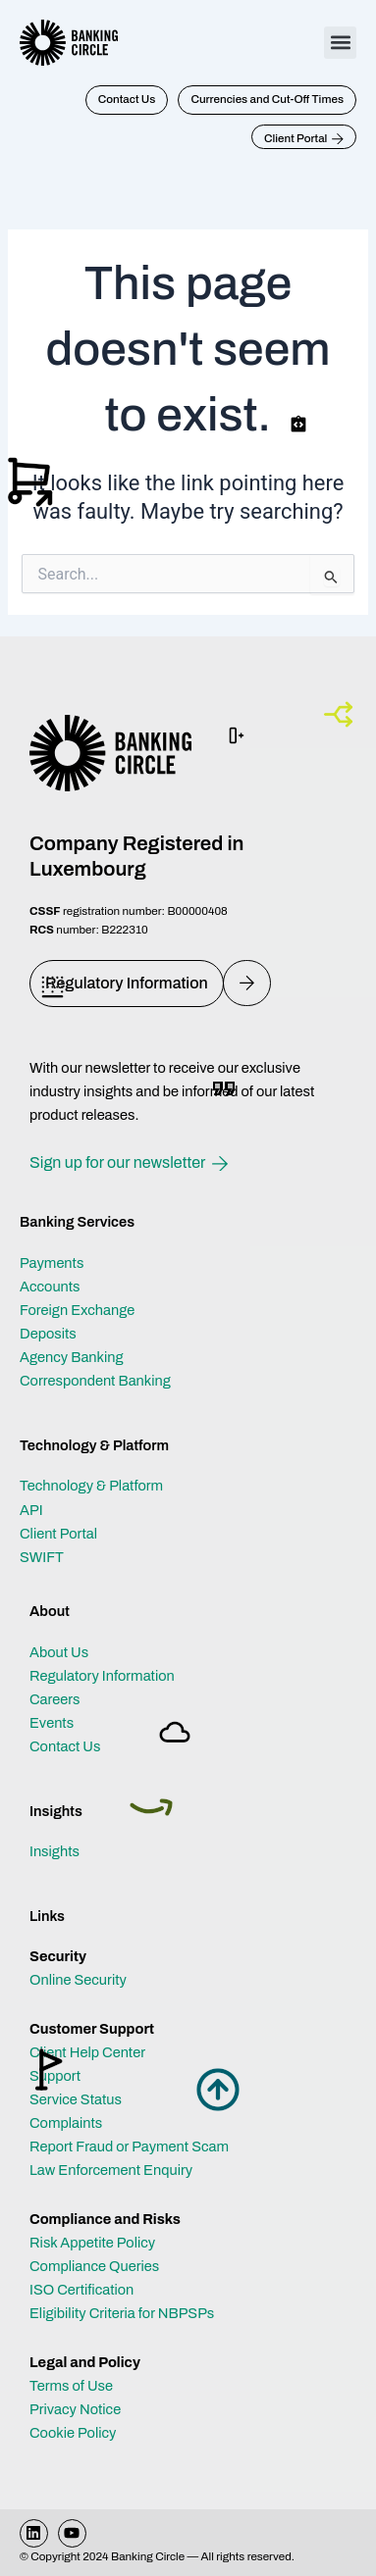  Describe the element at coordinates (175, 1733) in the screenshot. I see `access cloud storage` at that location.